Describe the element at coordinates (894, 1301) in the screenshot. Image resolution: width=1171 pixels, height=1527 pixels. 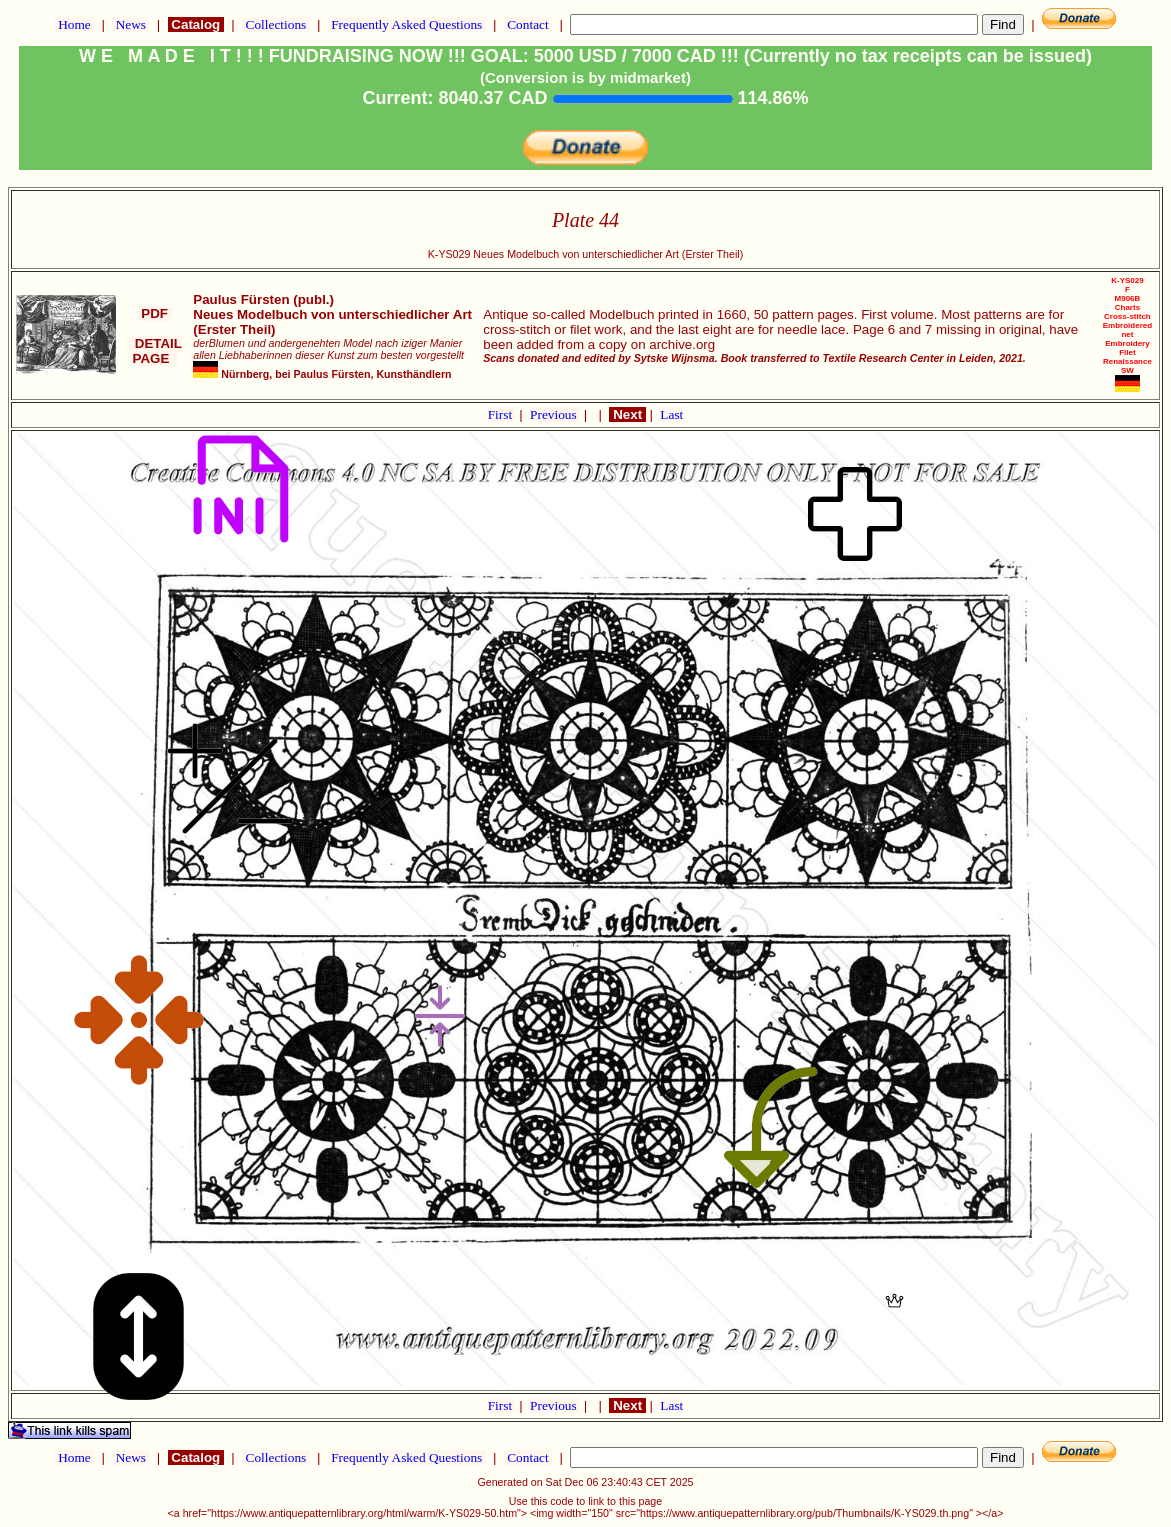
I see `indicates premium or pro subscription status` at that location.